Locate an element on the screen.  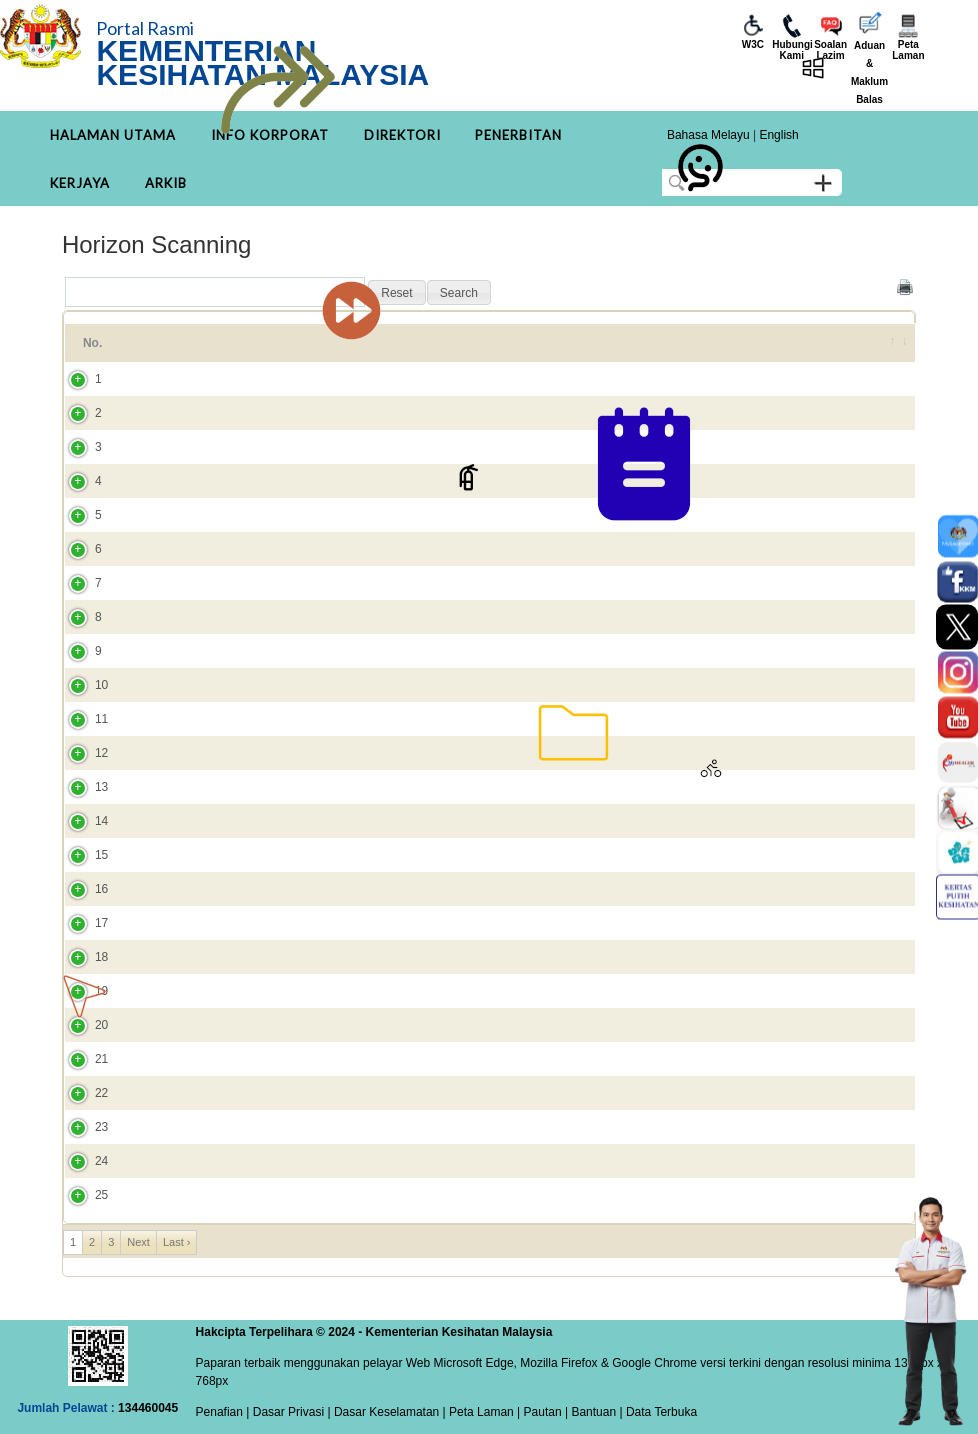
forward message or content to multiple recipients is located at coordinates (278, 90).